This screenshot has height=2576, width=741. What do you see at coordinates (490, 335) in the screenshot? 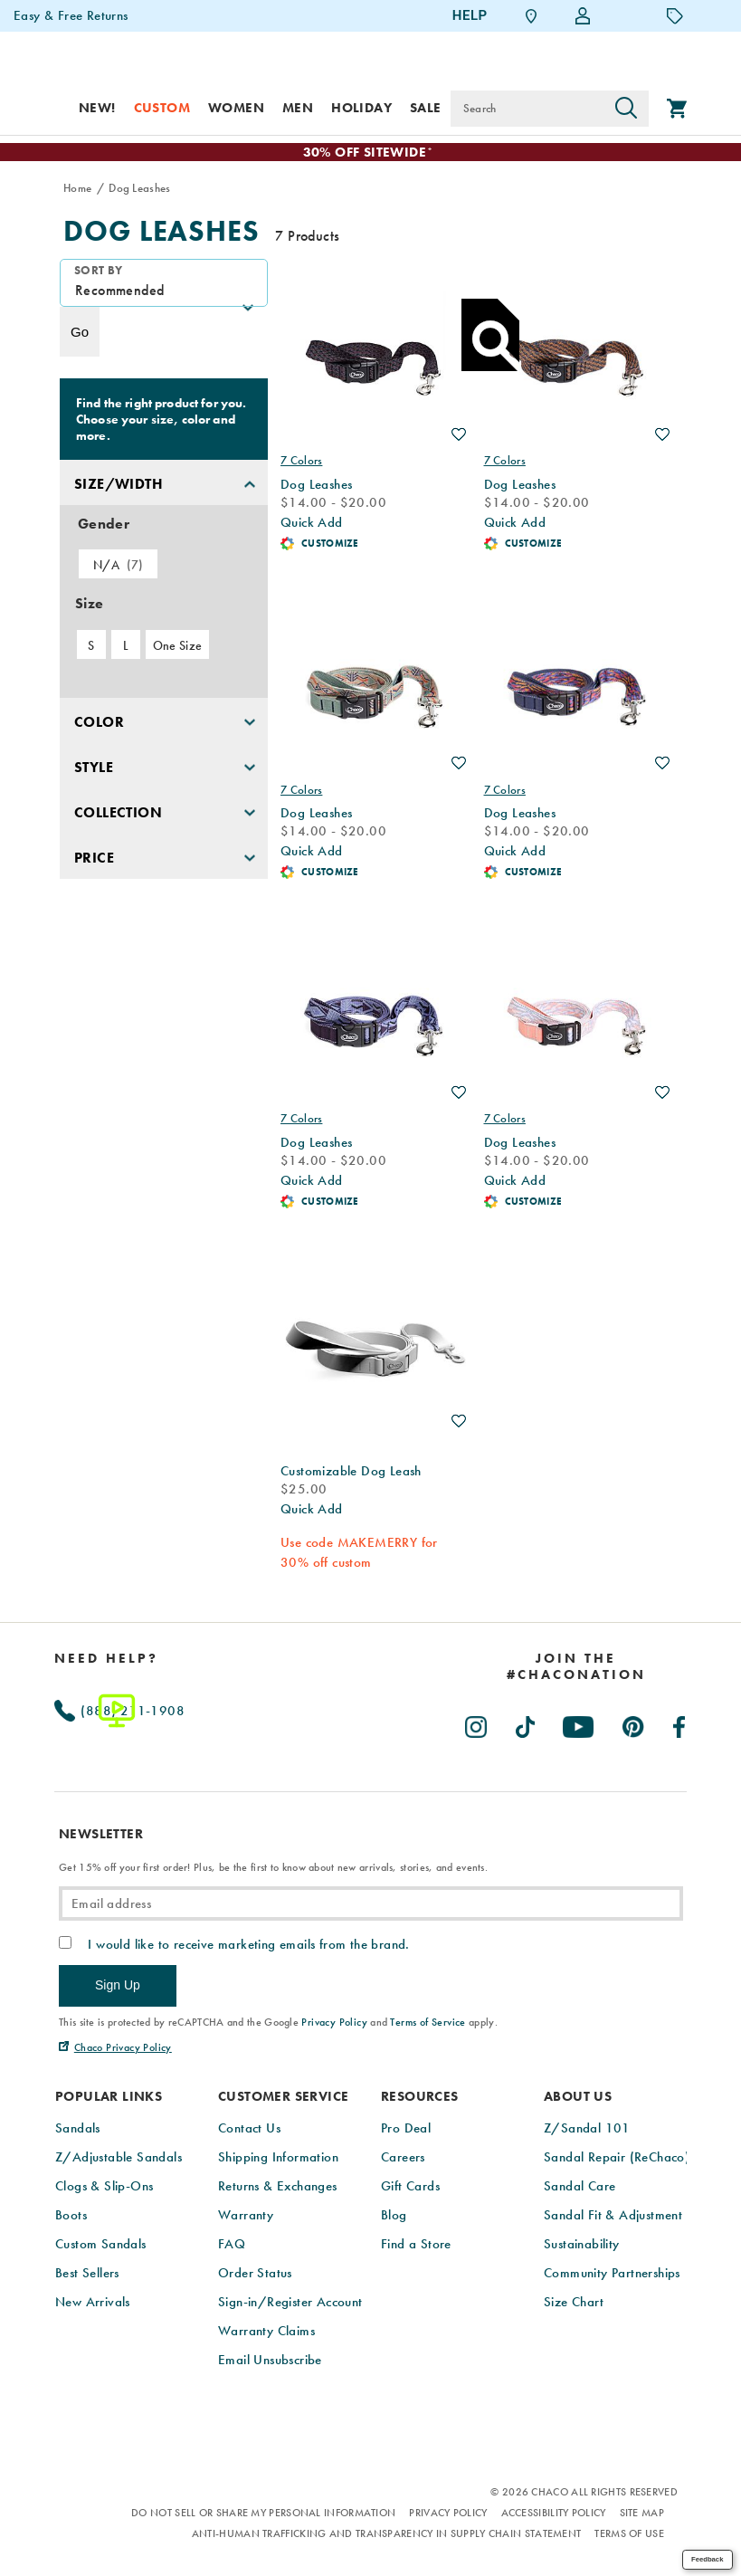
I see `search within the current document` at bounding box center [490, 335].